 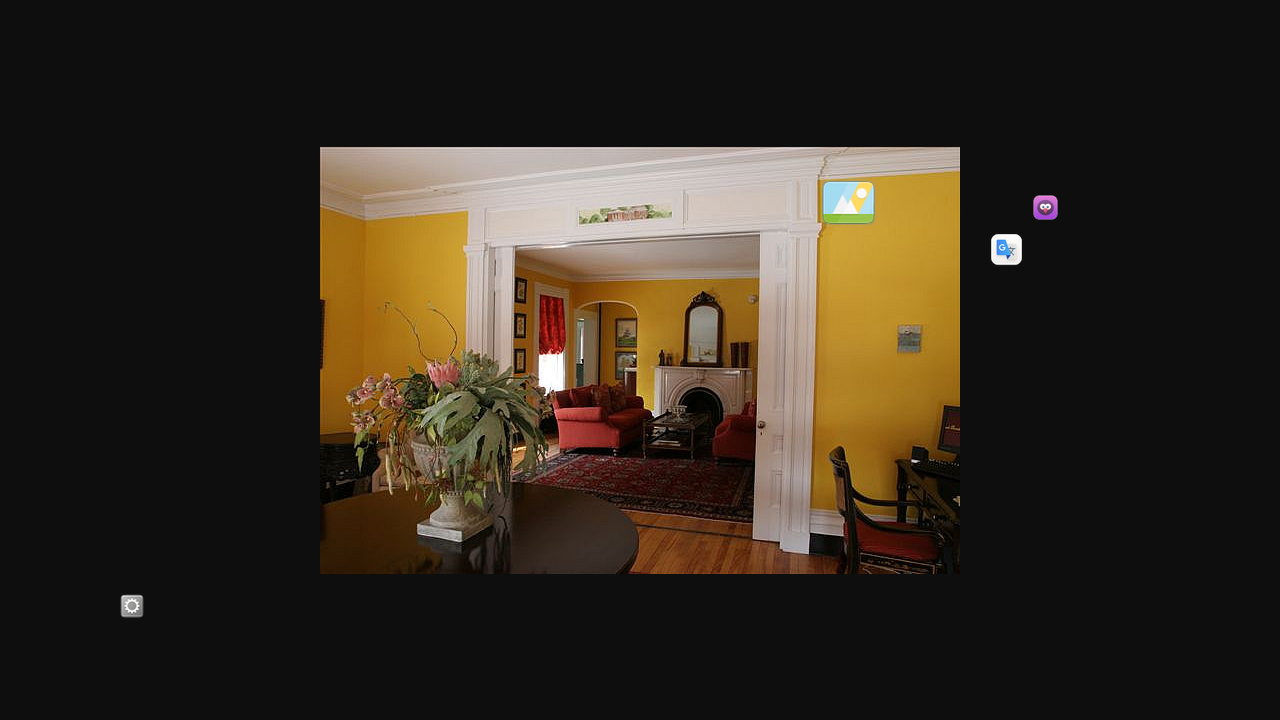 What do you see at coordinates (848, 202) in the screenshot?
I see `open the photos app` at bounding box center [848, 202].